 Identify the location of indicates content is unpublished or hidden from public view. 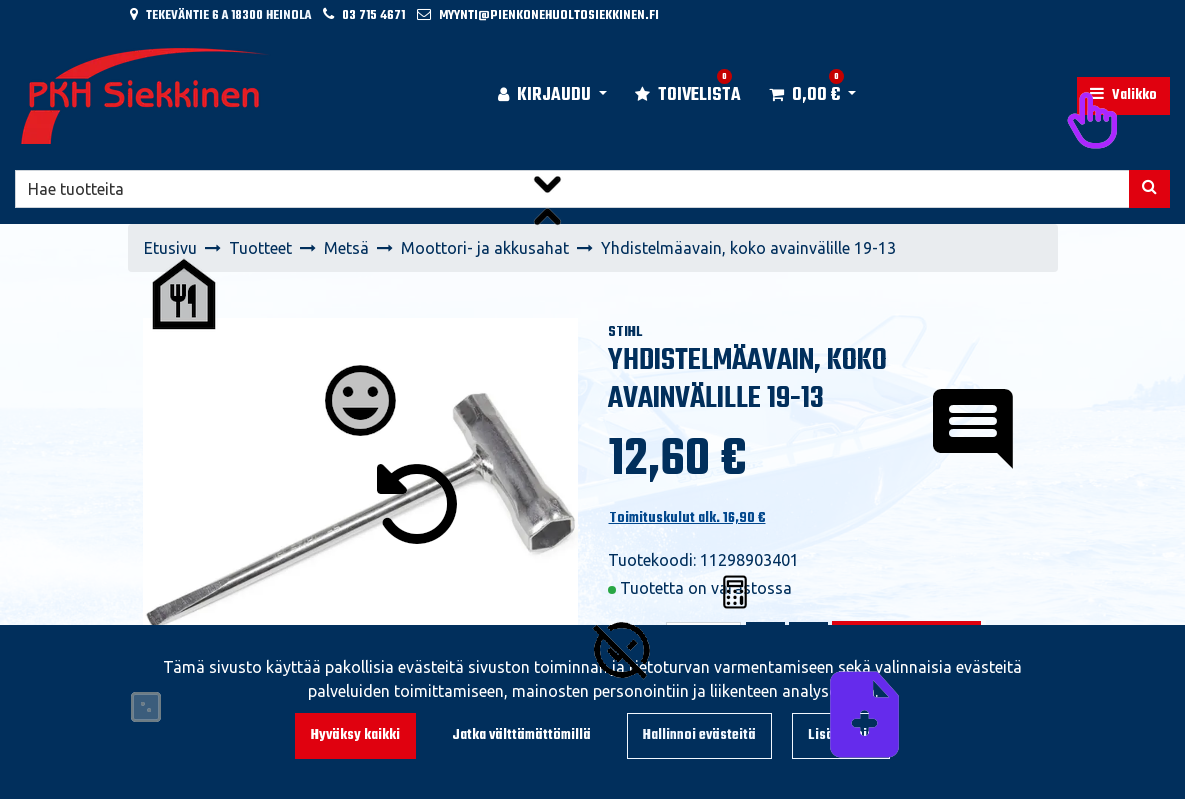
(622, 650).